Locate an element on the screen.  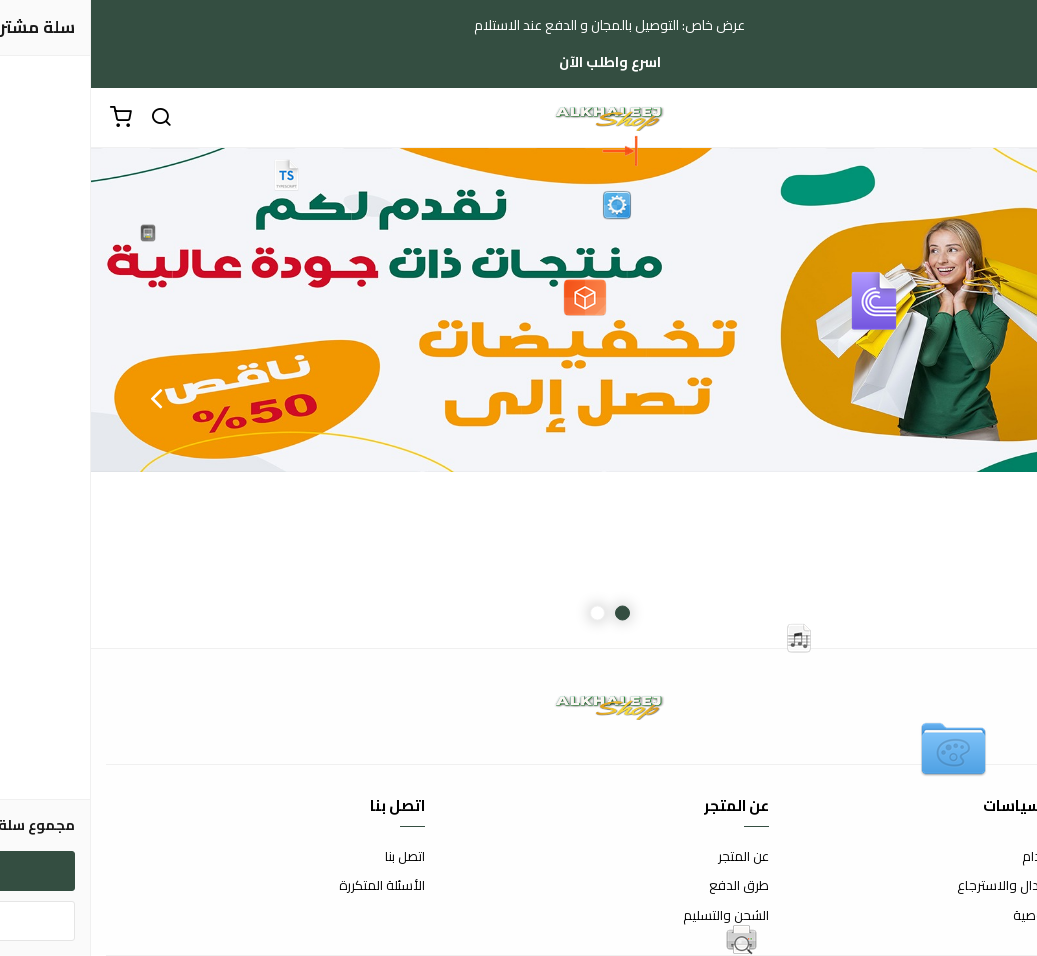
a bittorrent torrent file is located at coordinates (874, 302).